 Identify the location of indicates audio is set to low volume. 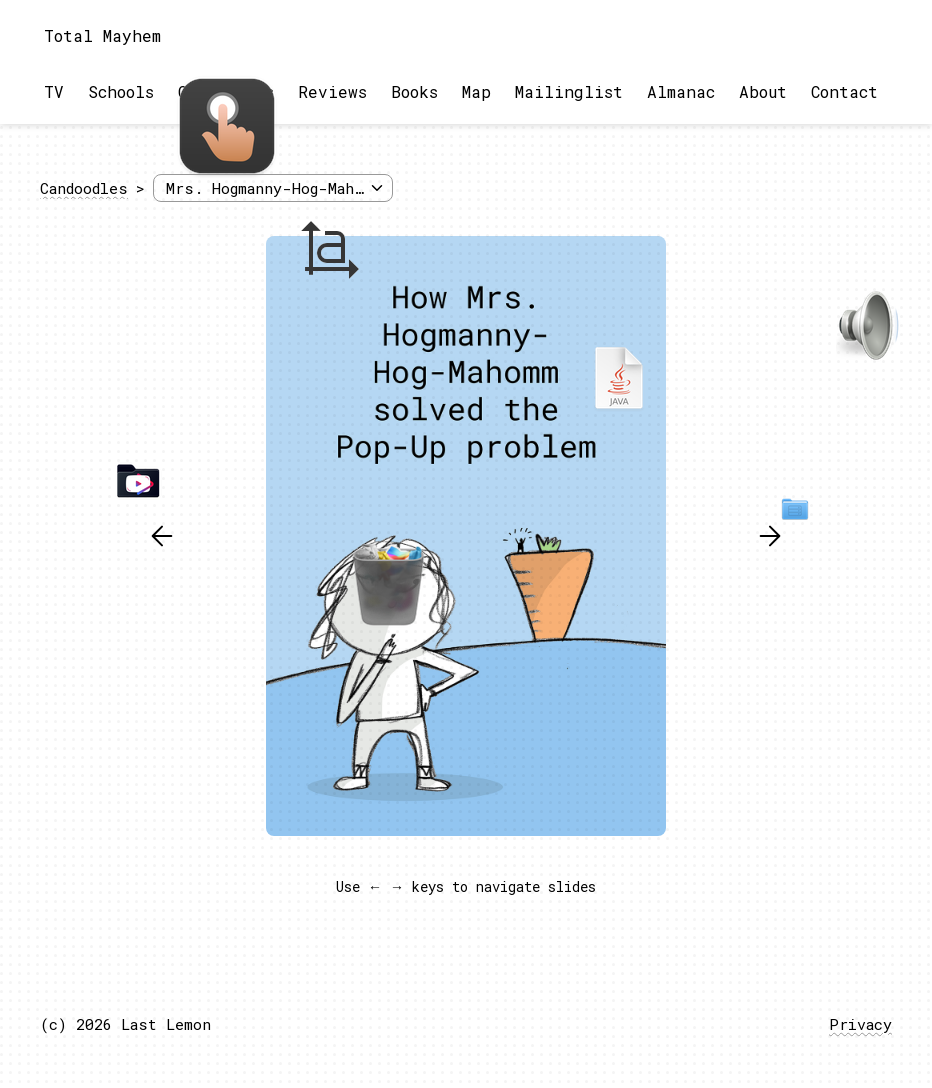
(873, 325).